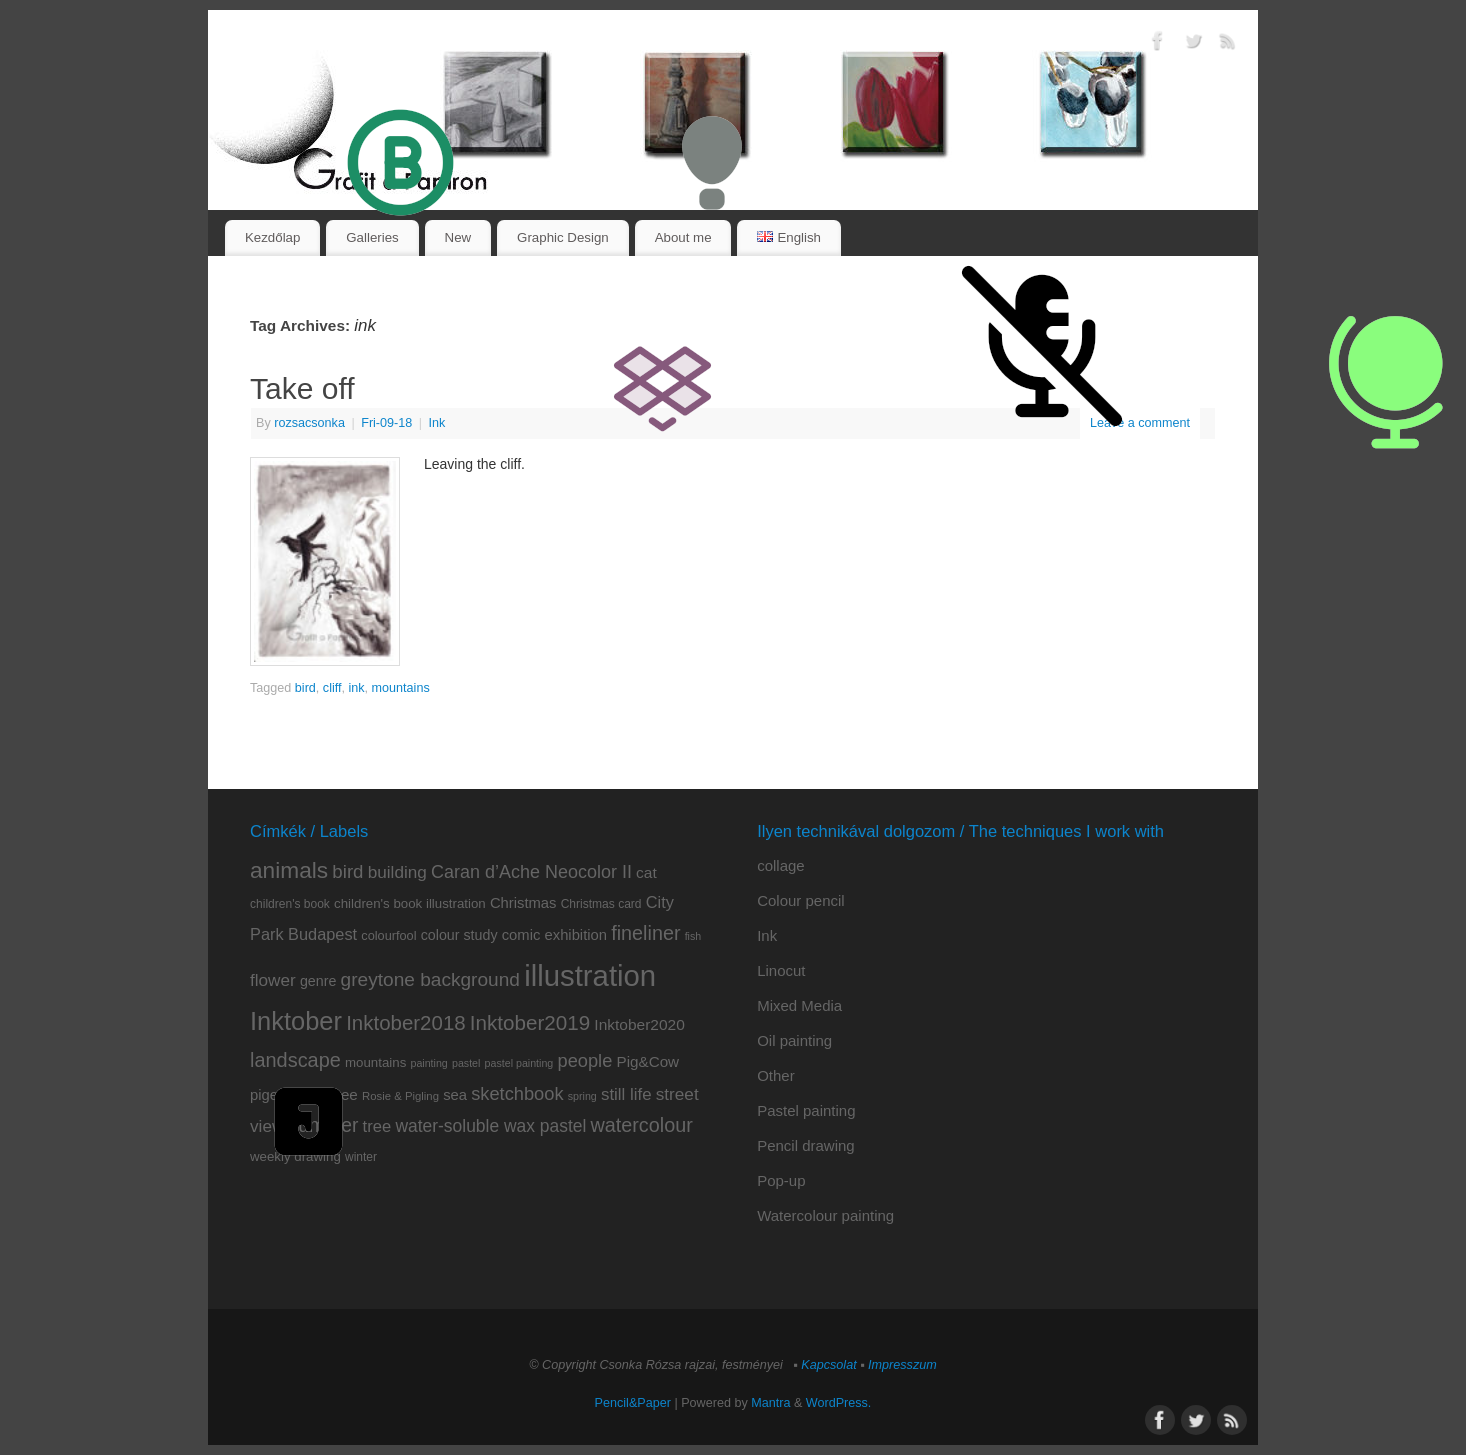 This screenshot has height=1455, width=1466. I want to click on access travel or adventure features, so click(712, 163).